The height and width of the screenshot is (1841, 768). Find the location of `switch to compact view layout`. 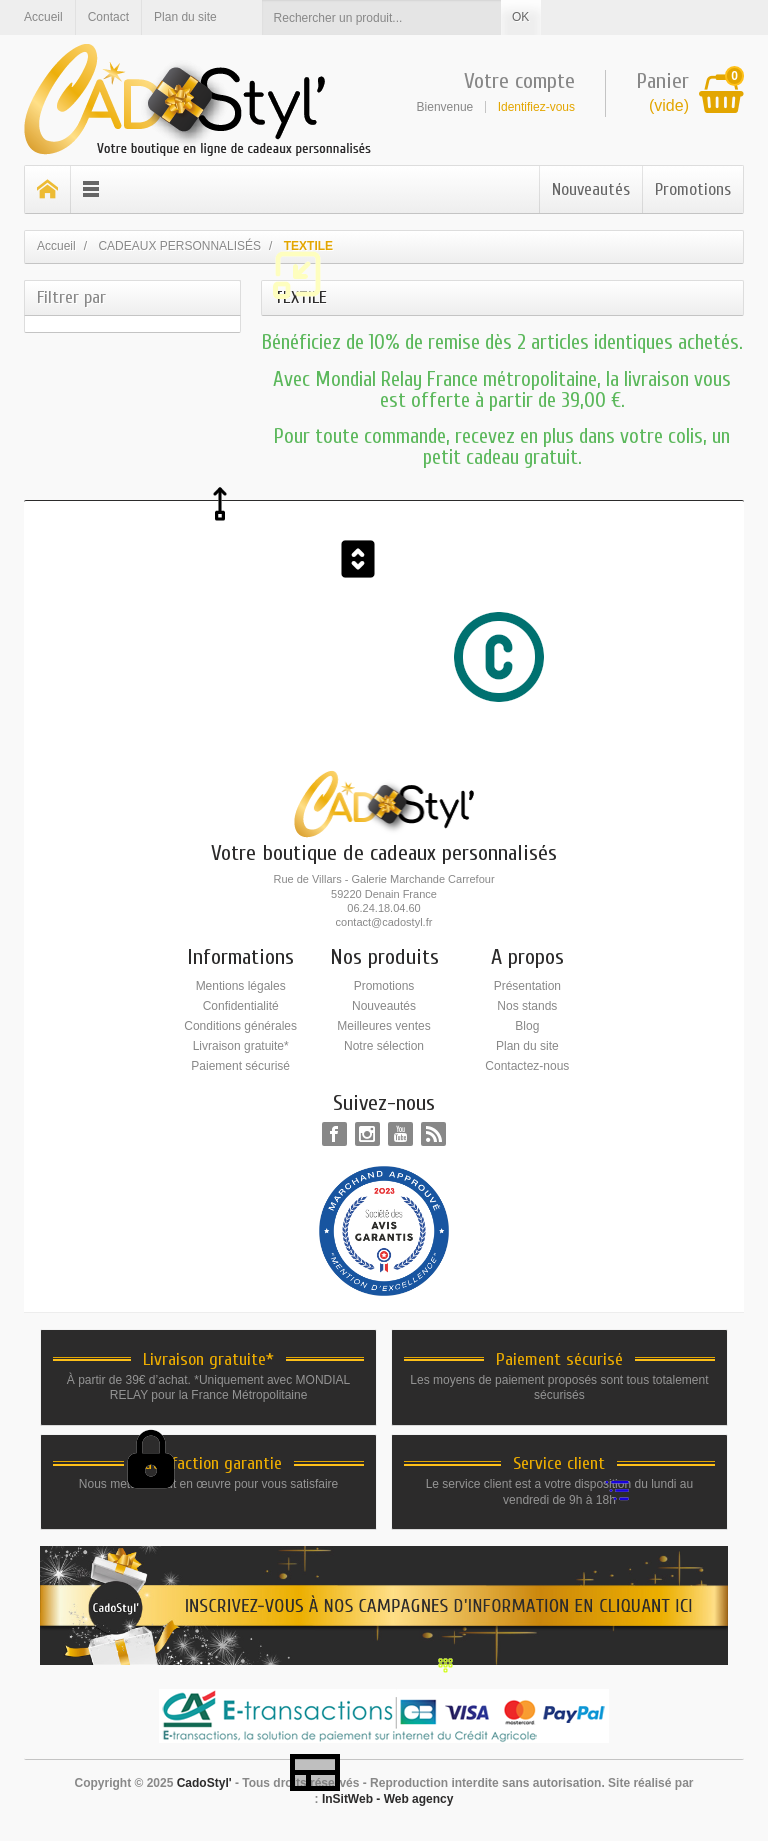

switch to compact view layout is located at coordinates (313, 1772).